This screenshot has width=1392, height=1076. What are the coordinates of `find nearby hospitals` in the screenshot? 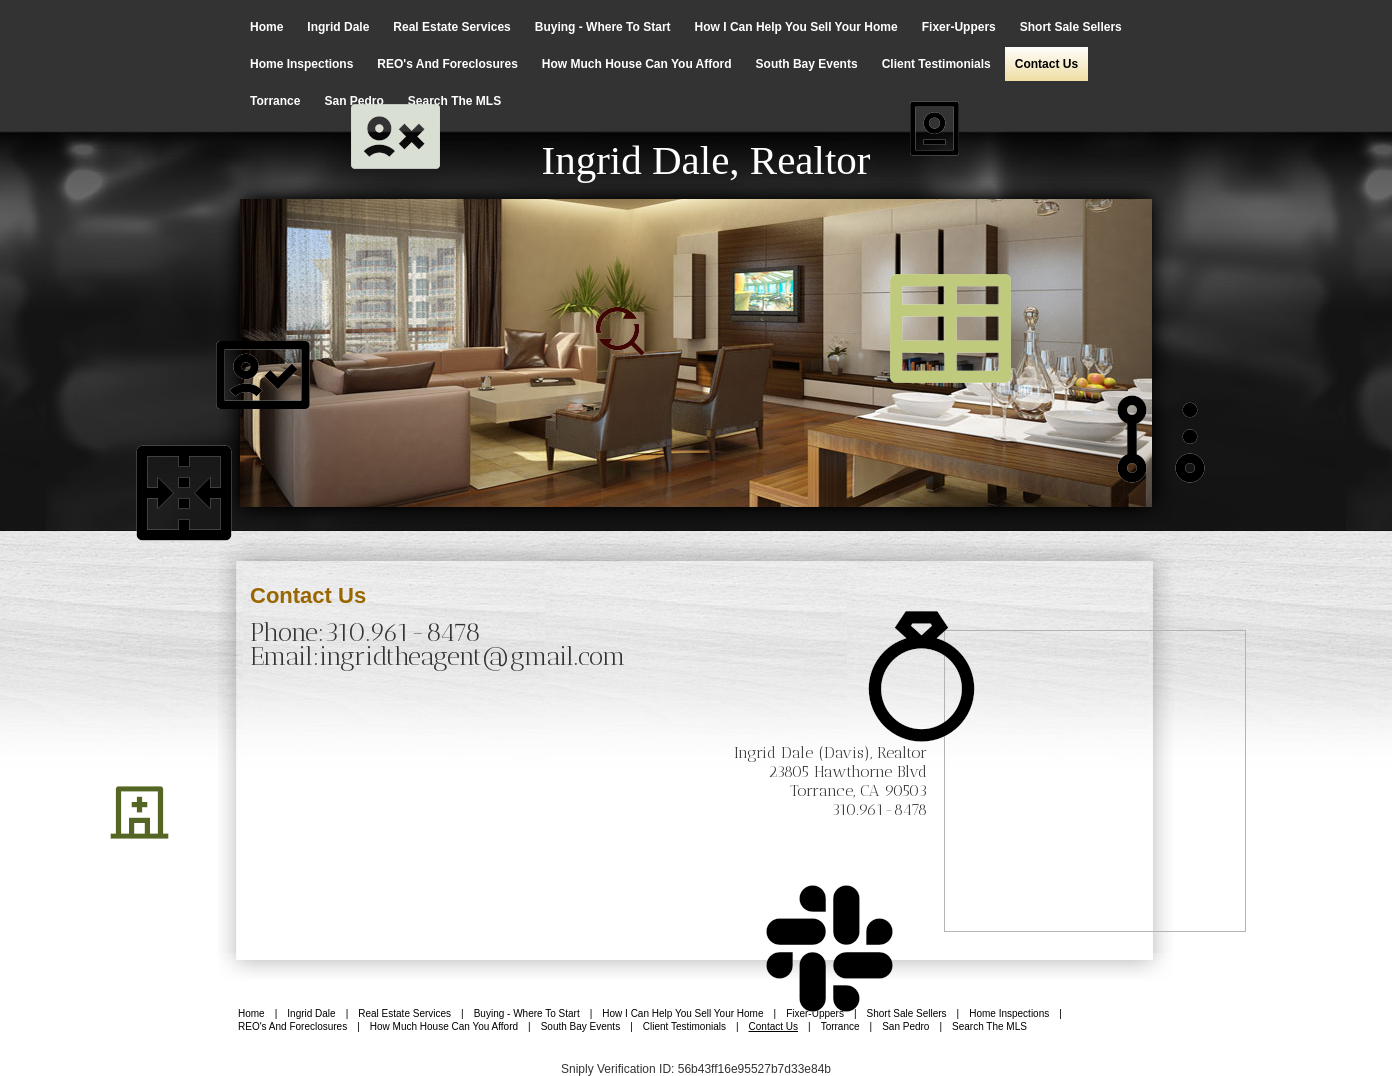 It's located at (139, 812).